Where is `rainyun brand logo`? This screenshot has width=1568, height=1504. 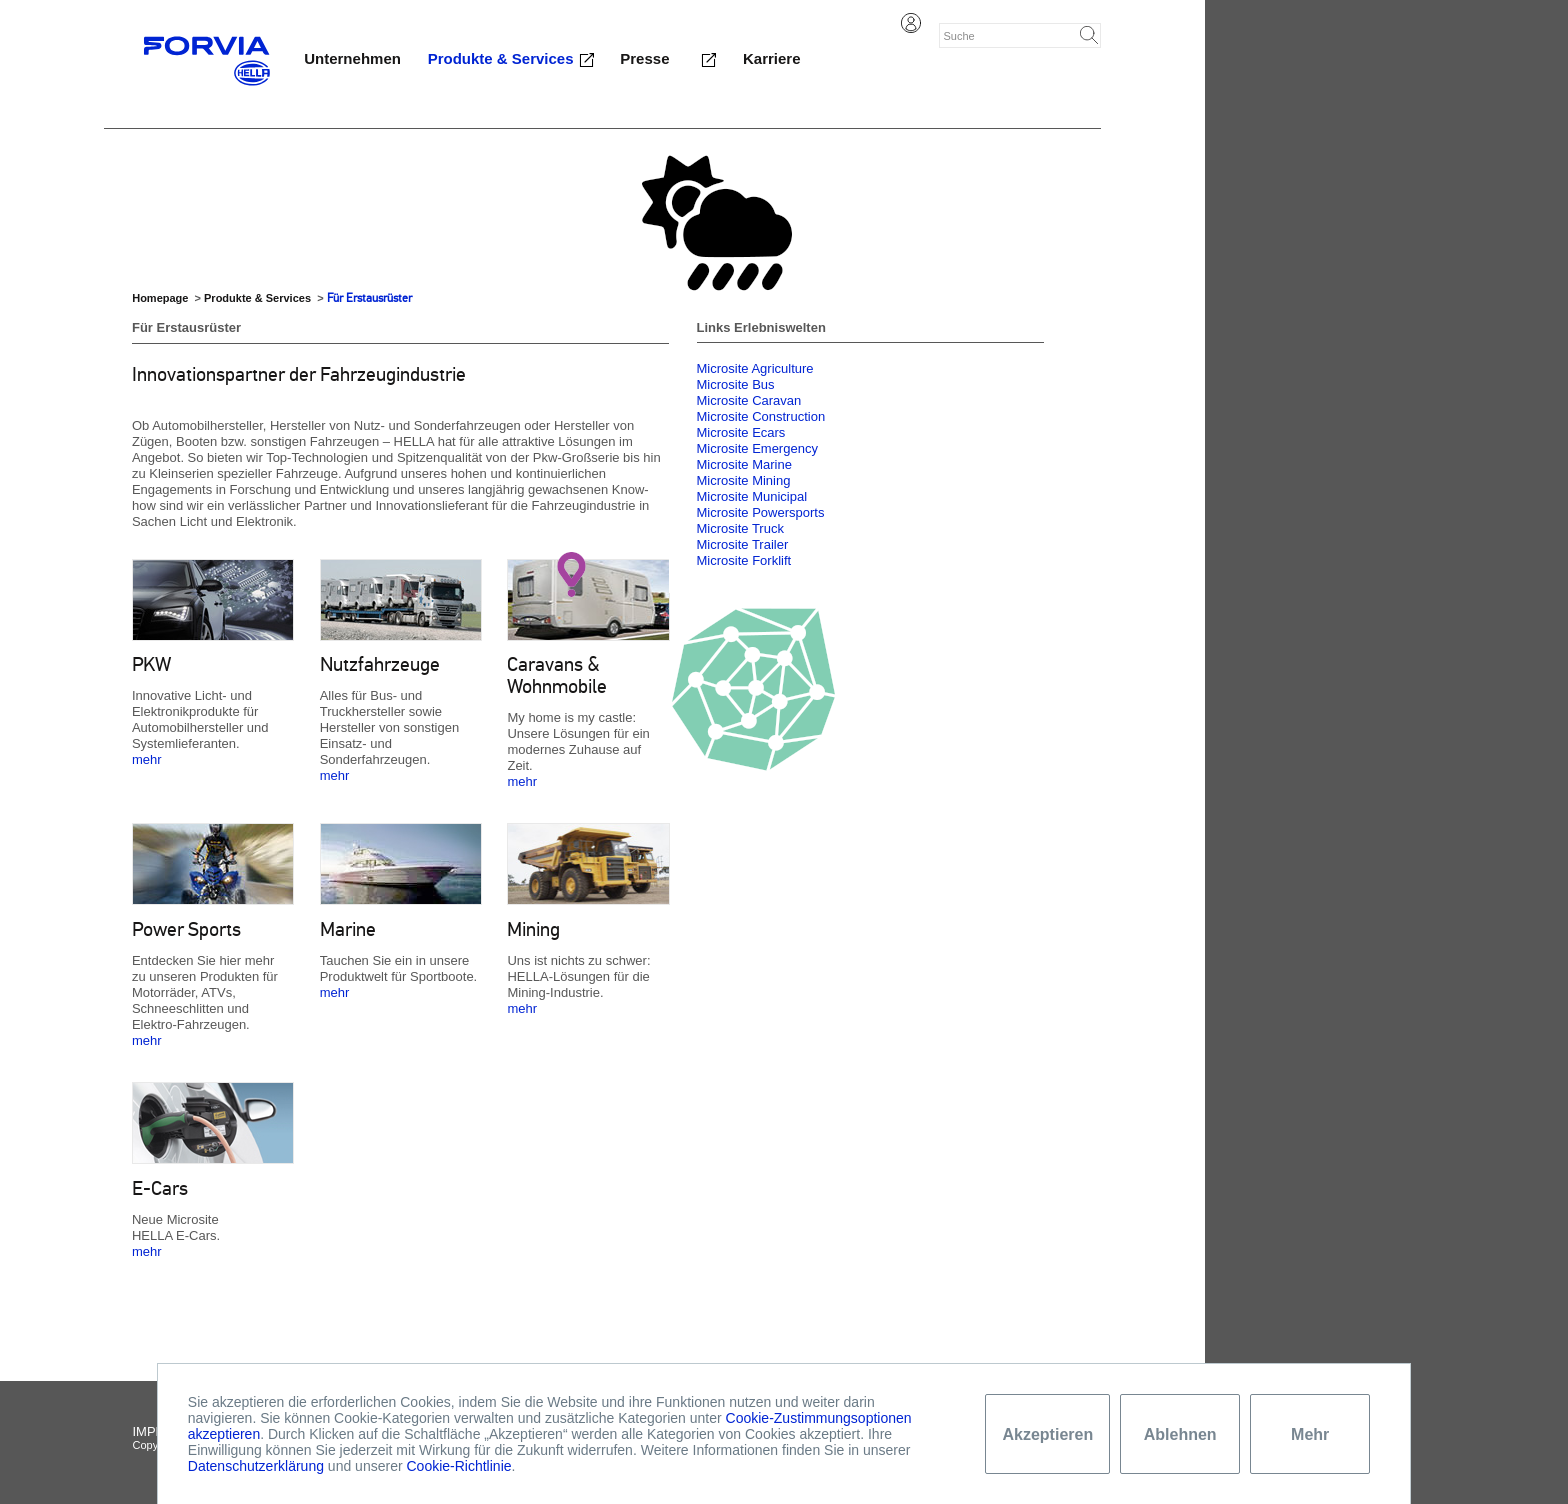 rainyun brand logo is located at coordinates (717, 223).